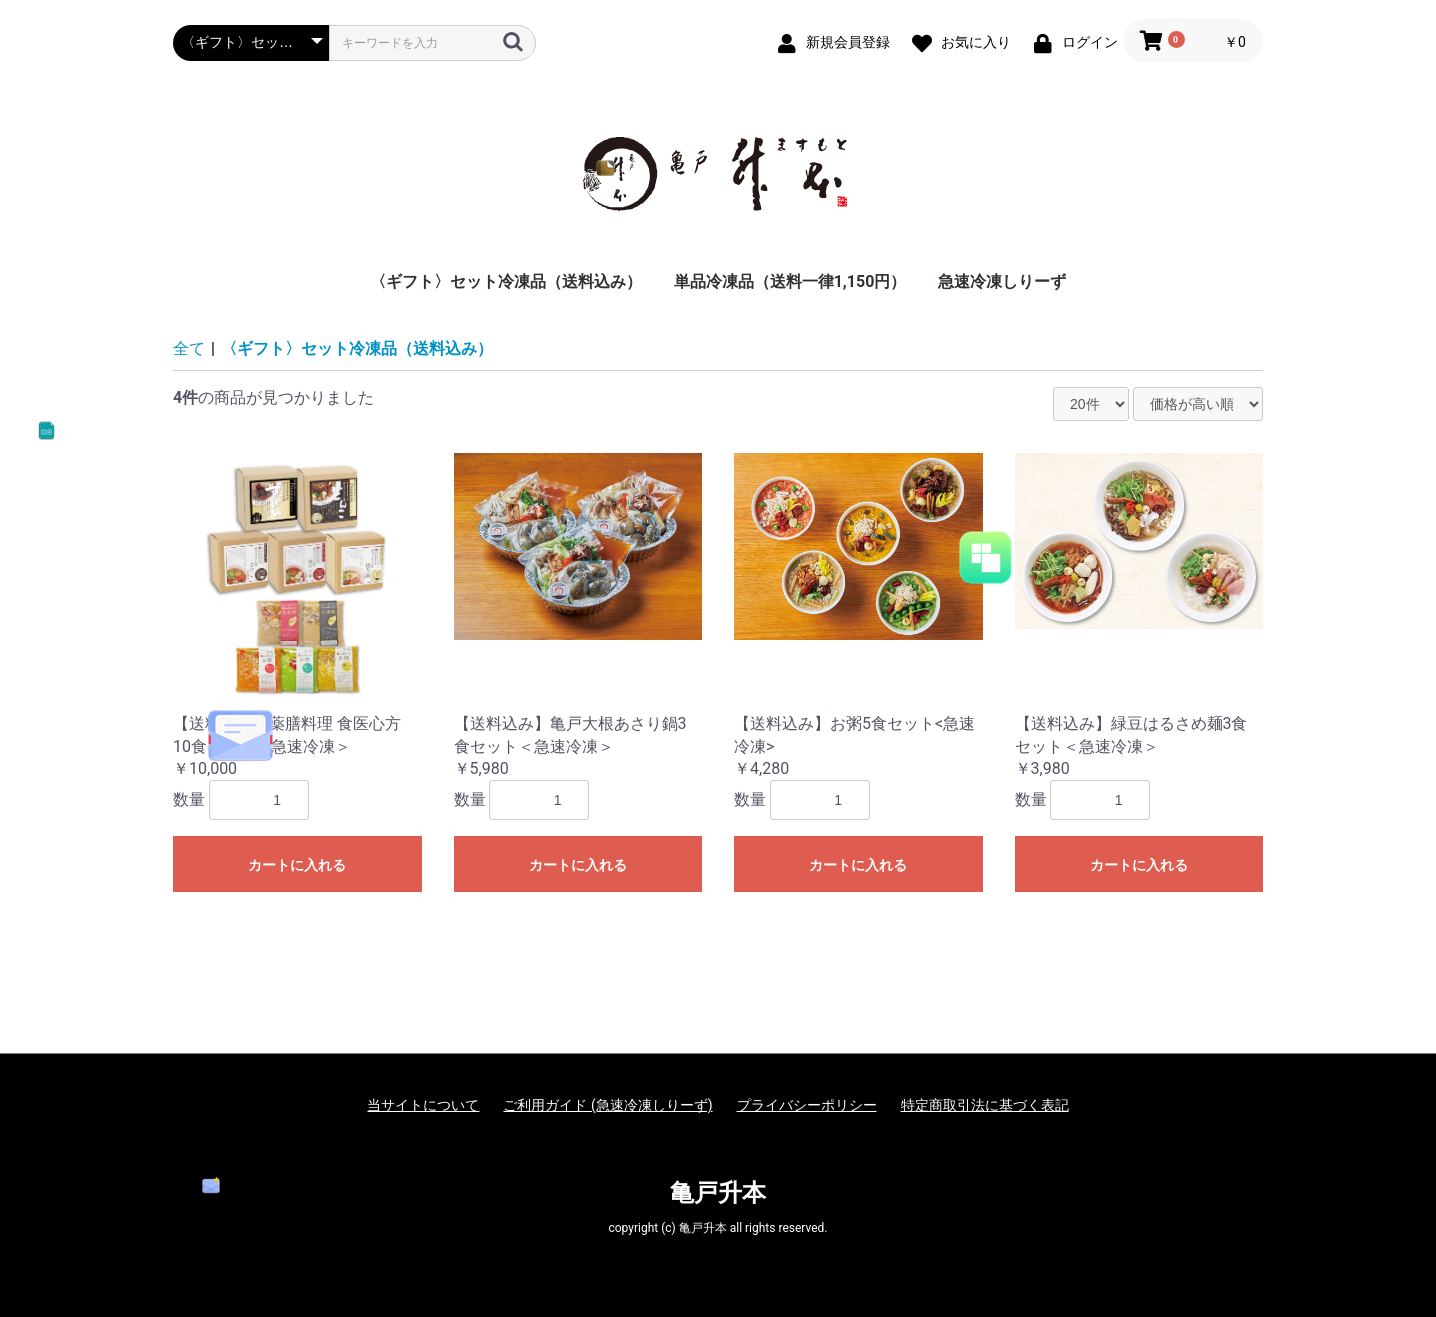  Describe the element at coordinates (605, 167) in the screenshot. I see `change desktop wallpaper settings` at that location.